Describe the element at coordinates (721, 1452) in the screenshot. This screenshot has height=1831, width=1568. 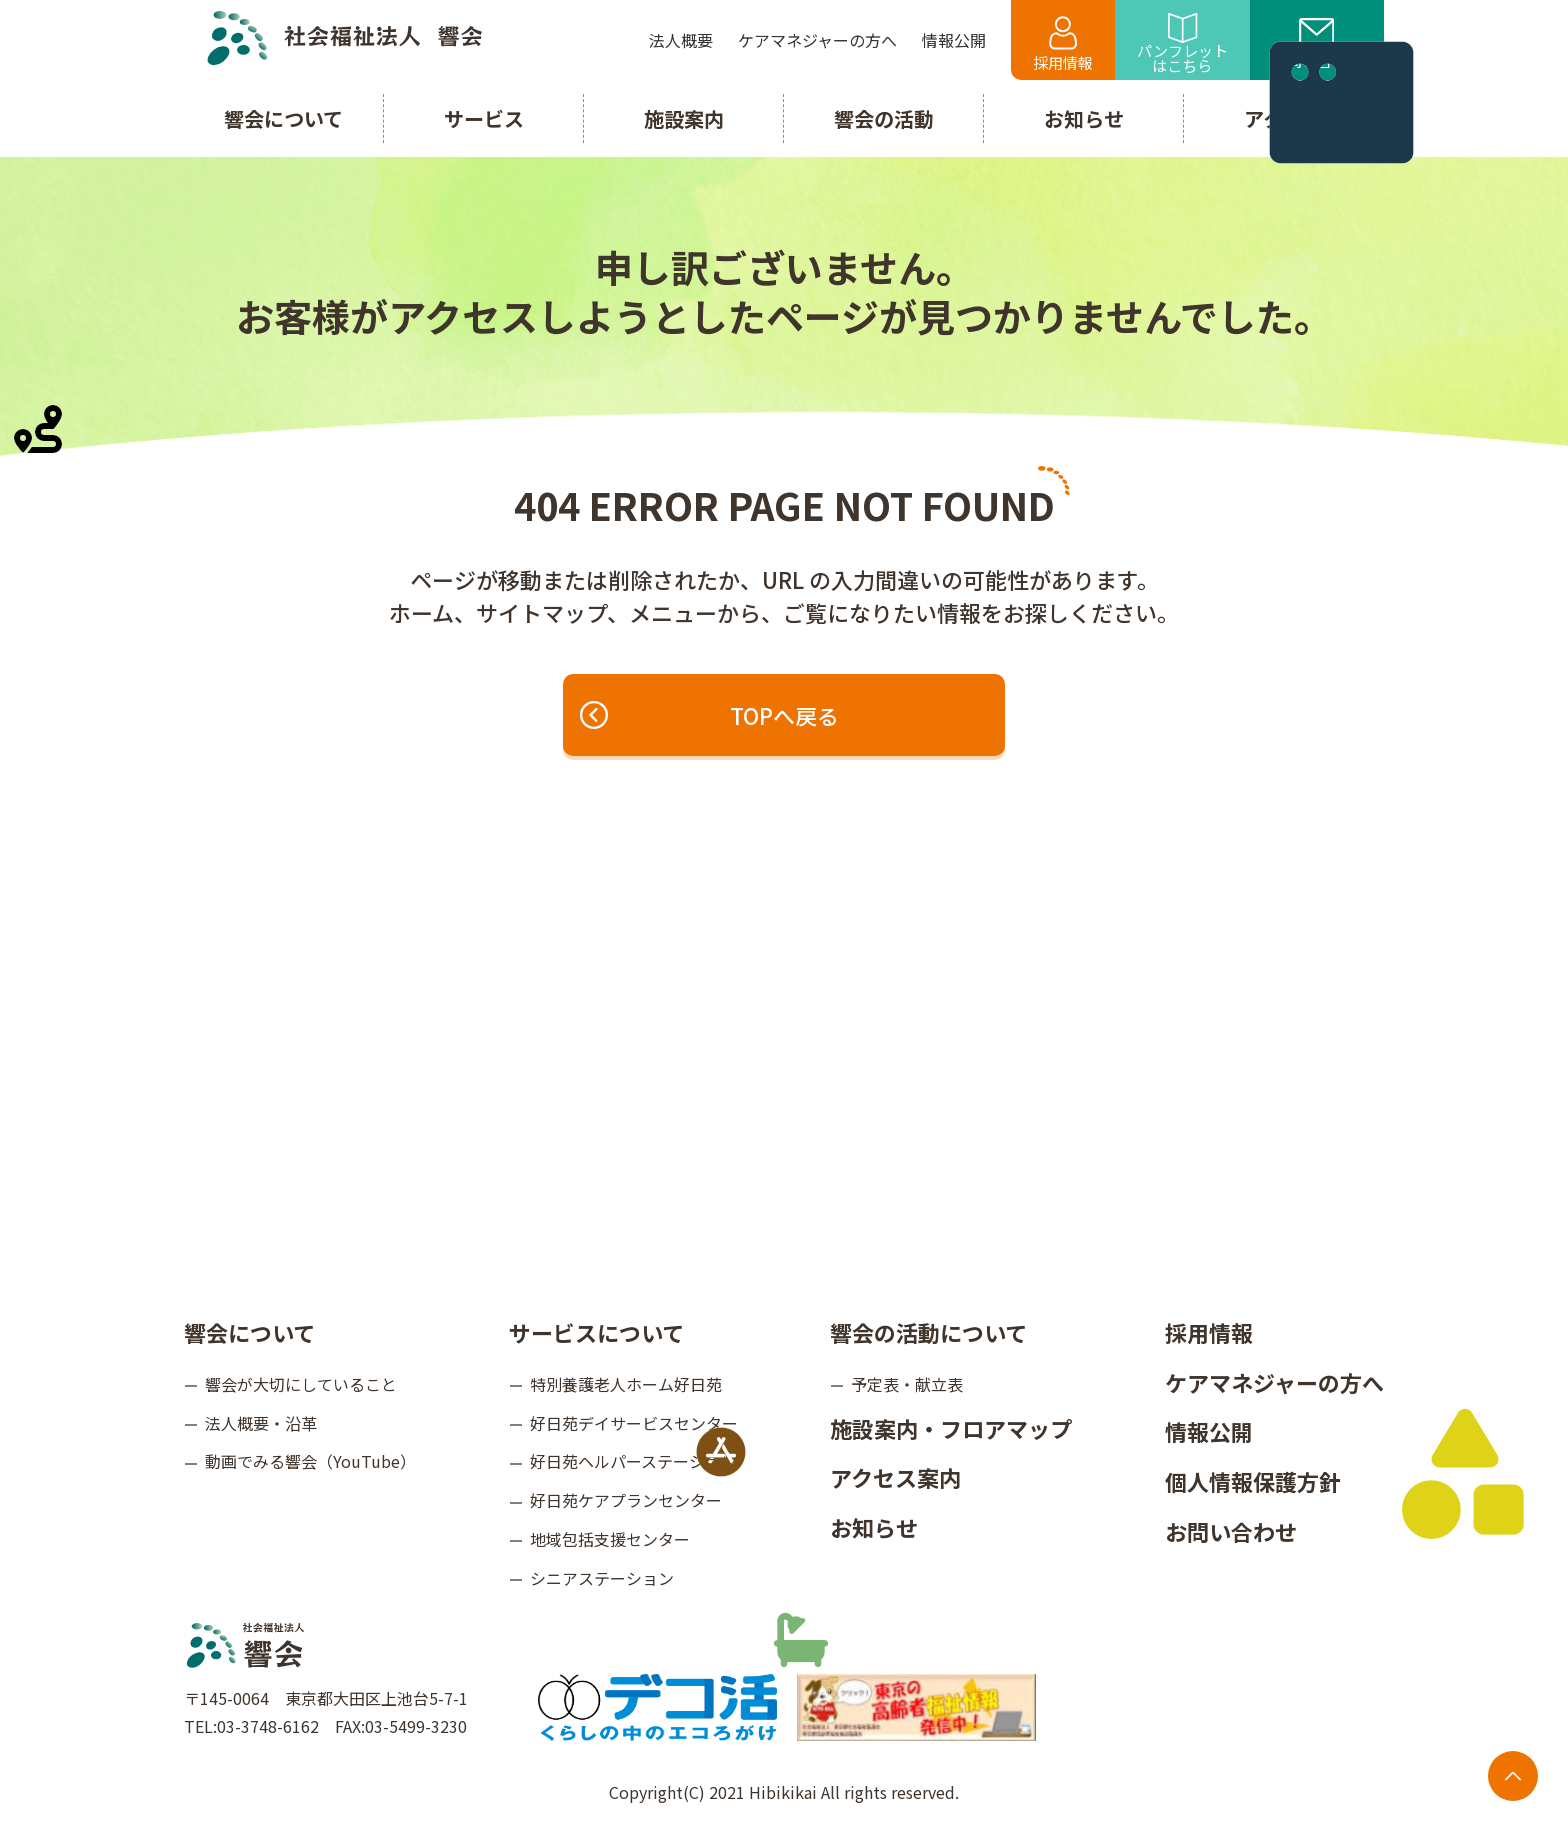
I see `open the apple app store` at that location.